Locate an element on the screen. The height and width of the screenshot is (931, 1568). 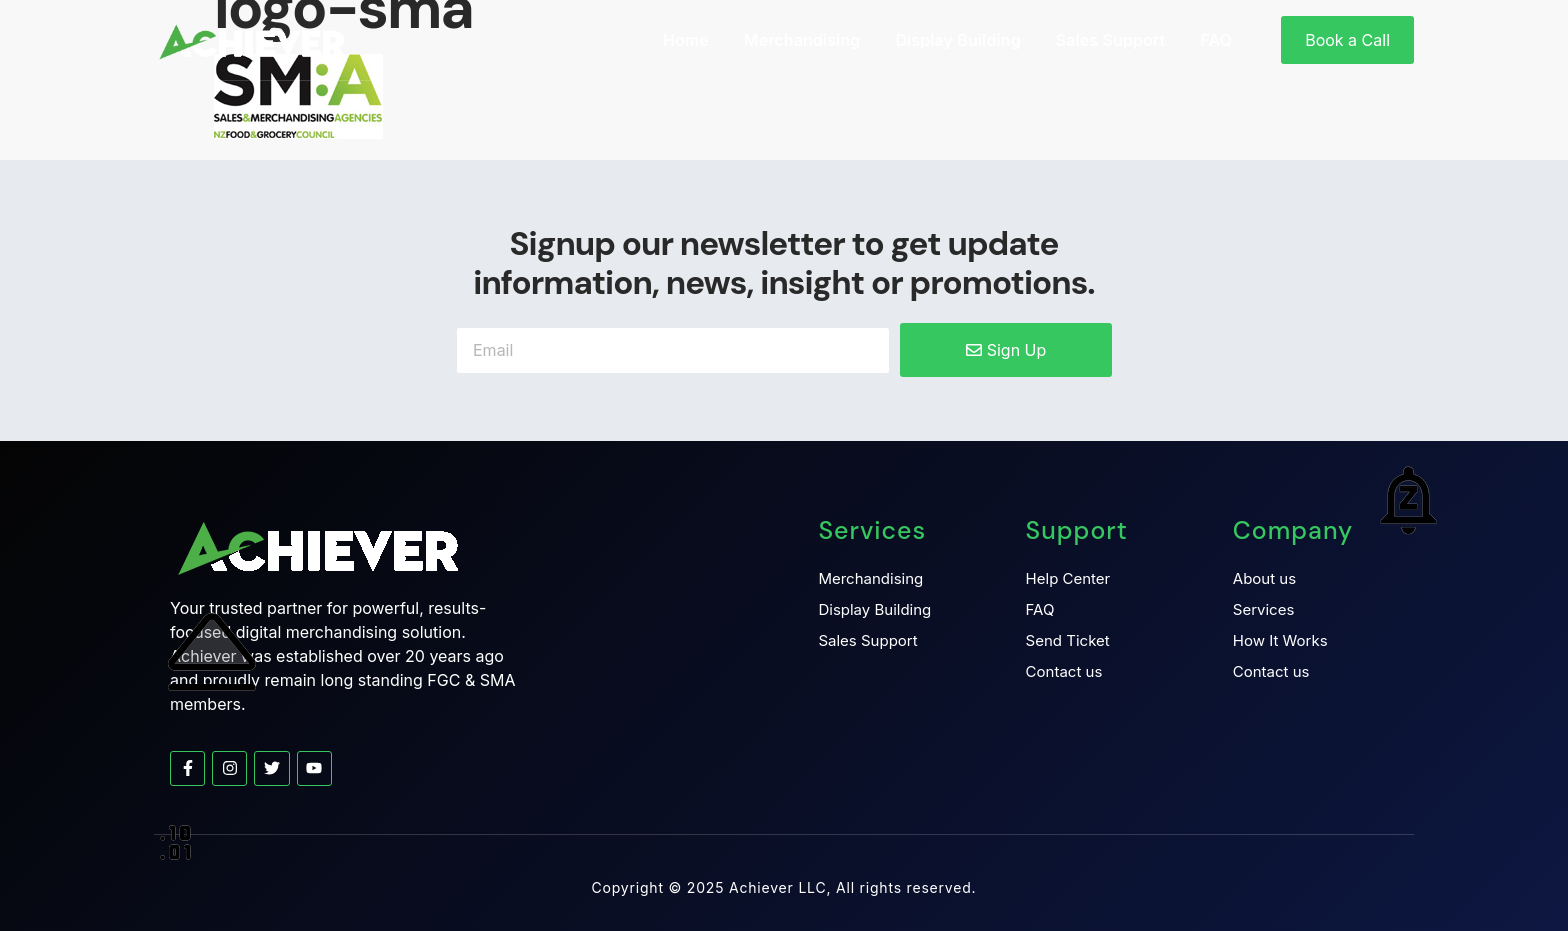
view or access binary/raw data is located at coordinates (175, 842).